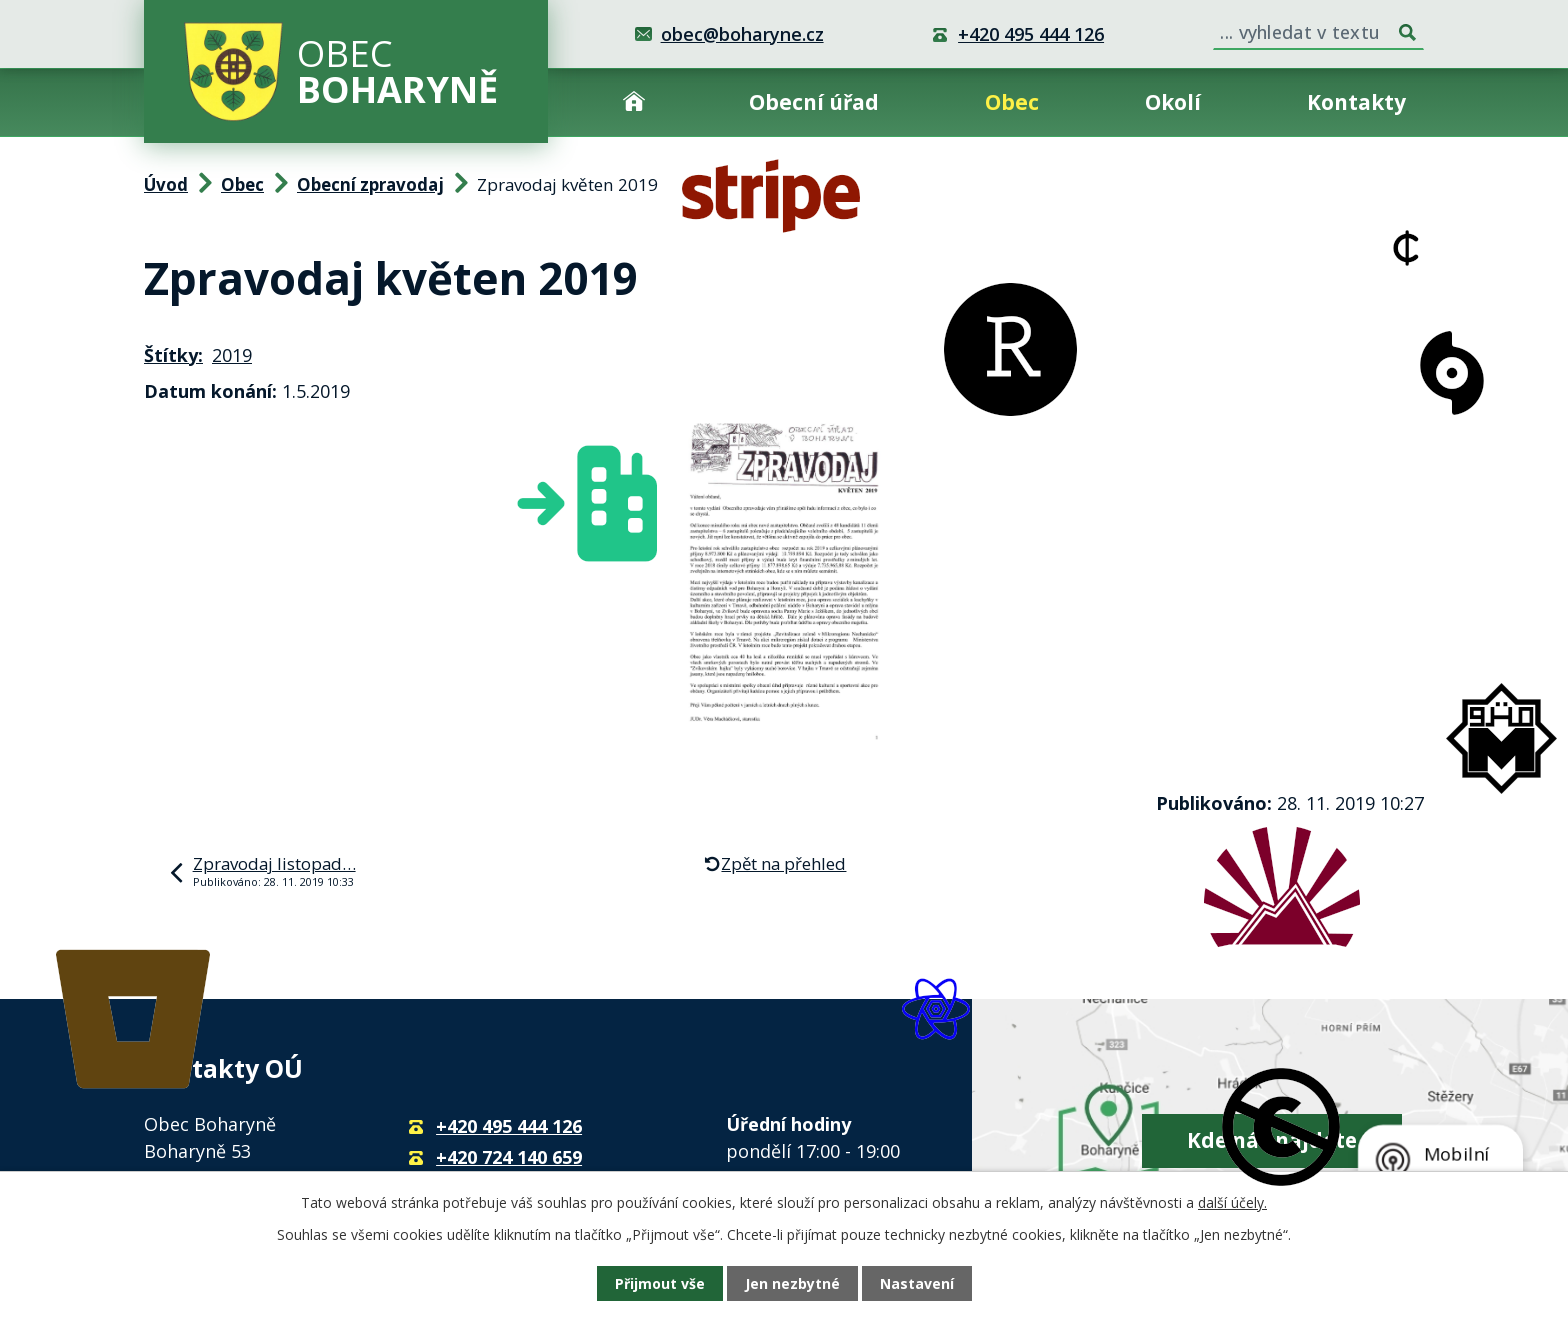 The width and height of the screenshot is (1568, 1320). Describe the element at coordinates (771, 196) in the screenshot. I see `Stripe payment integration` at that location.